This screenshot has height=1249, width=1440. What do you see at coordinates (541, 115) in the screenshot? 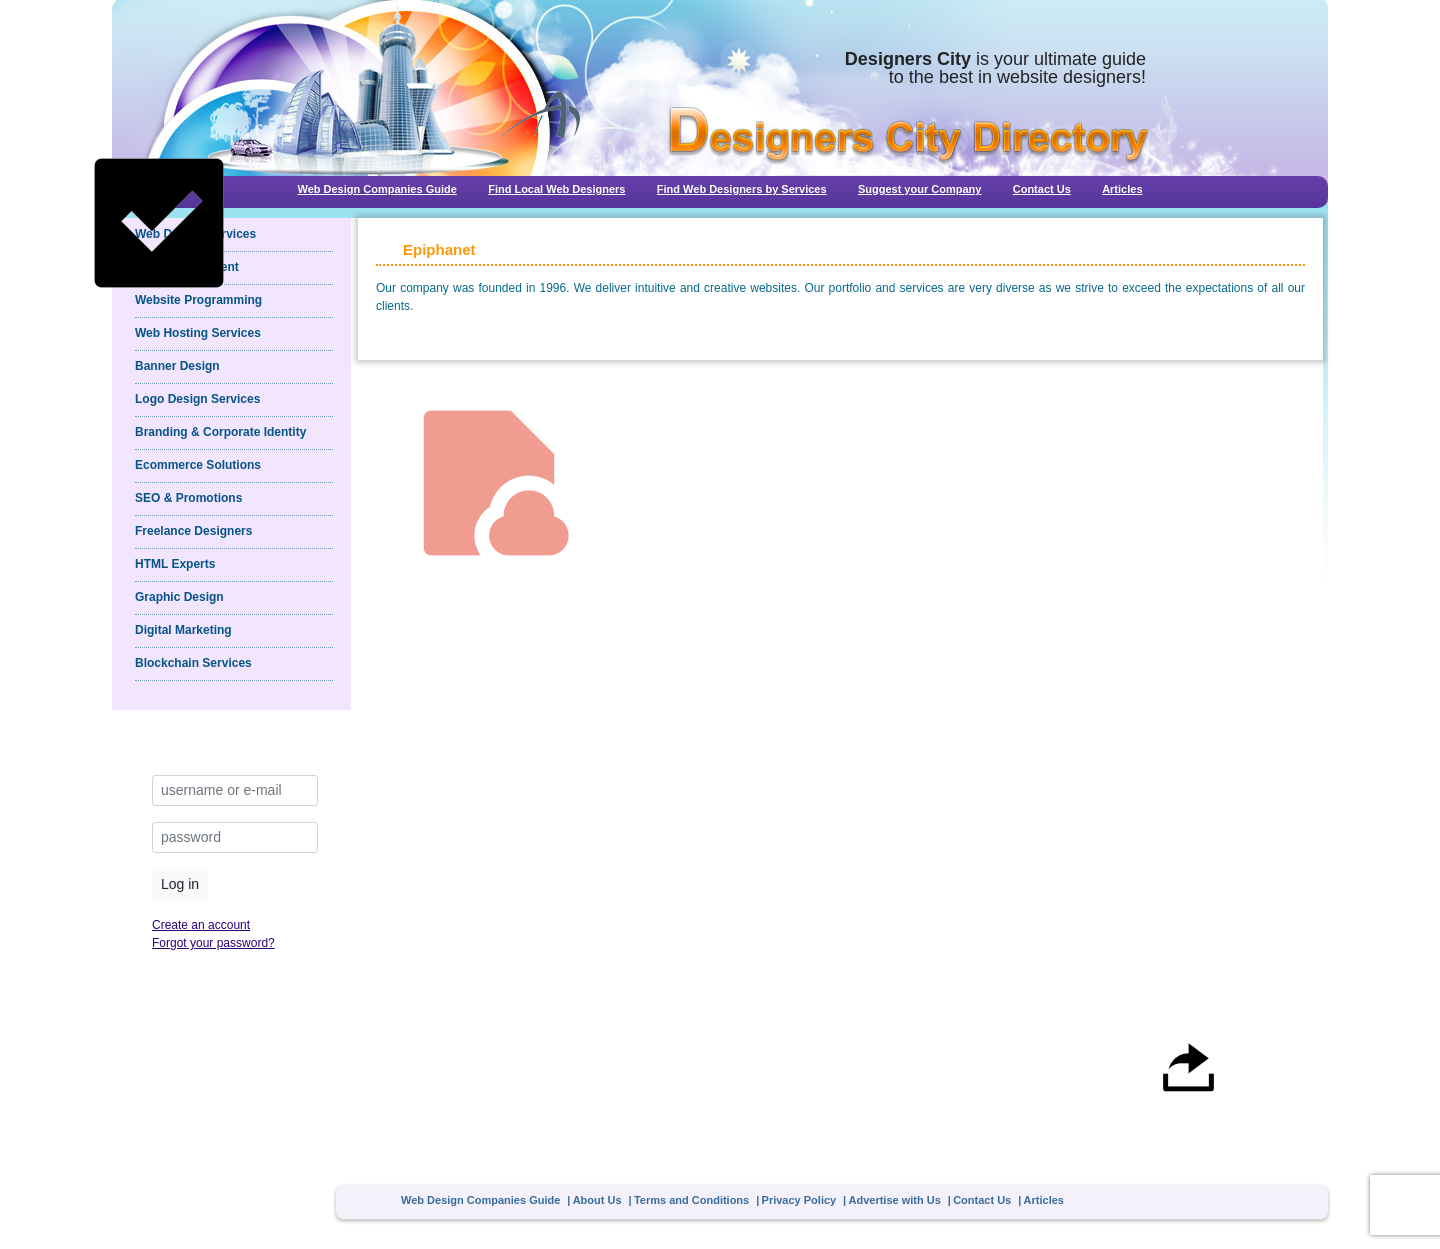
I see `elavon payment services logo` at bounding box center [541, 115].